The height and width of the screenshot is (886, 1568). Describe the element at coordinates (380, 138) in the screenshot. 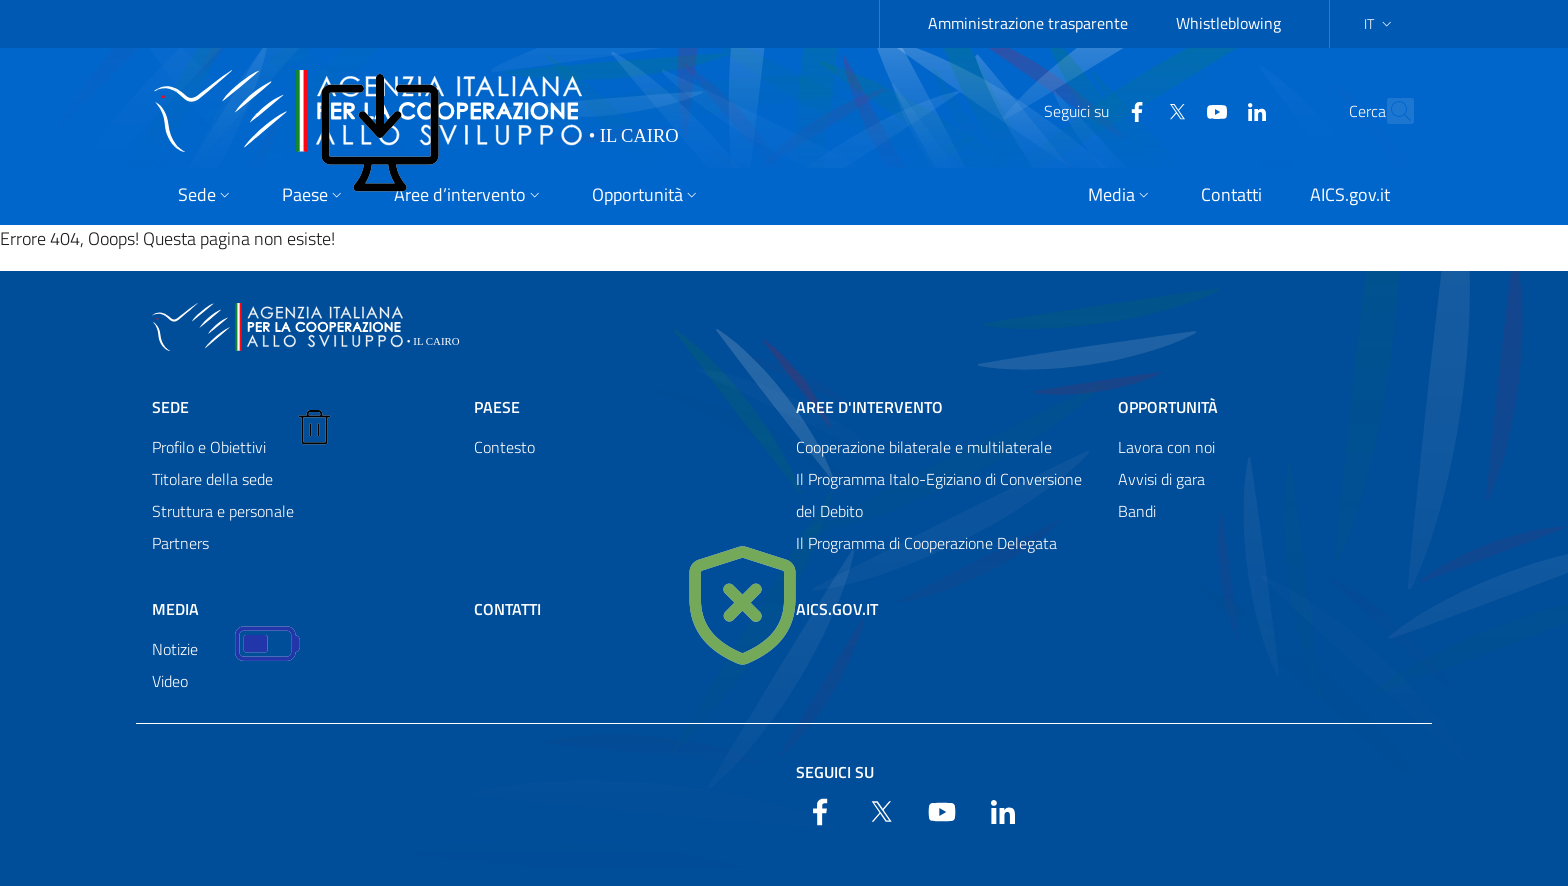

I see `download to desktop` at that location.